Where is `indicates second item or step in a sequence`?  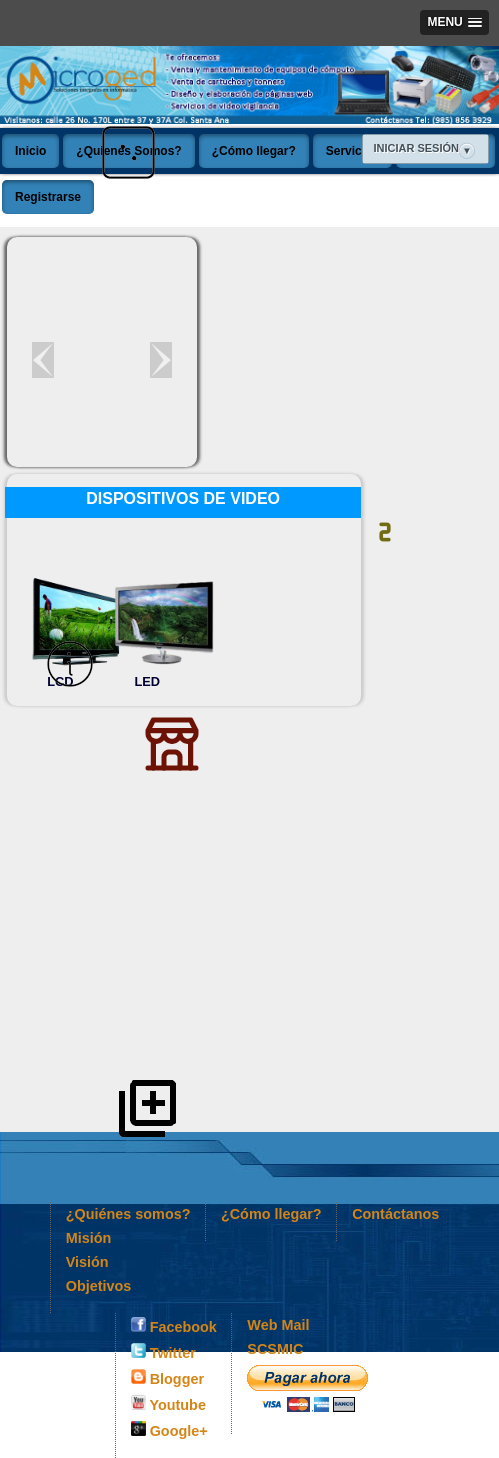
indicates second item or step in a sequence is located at coordinates (385, 532).